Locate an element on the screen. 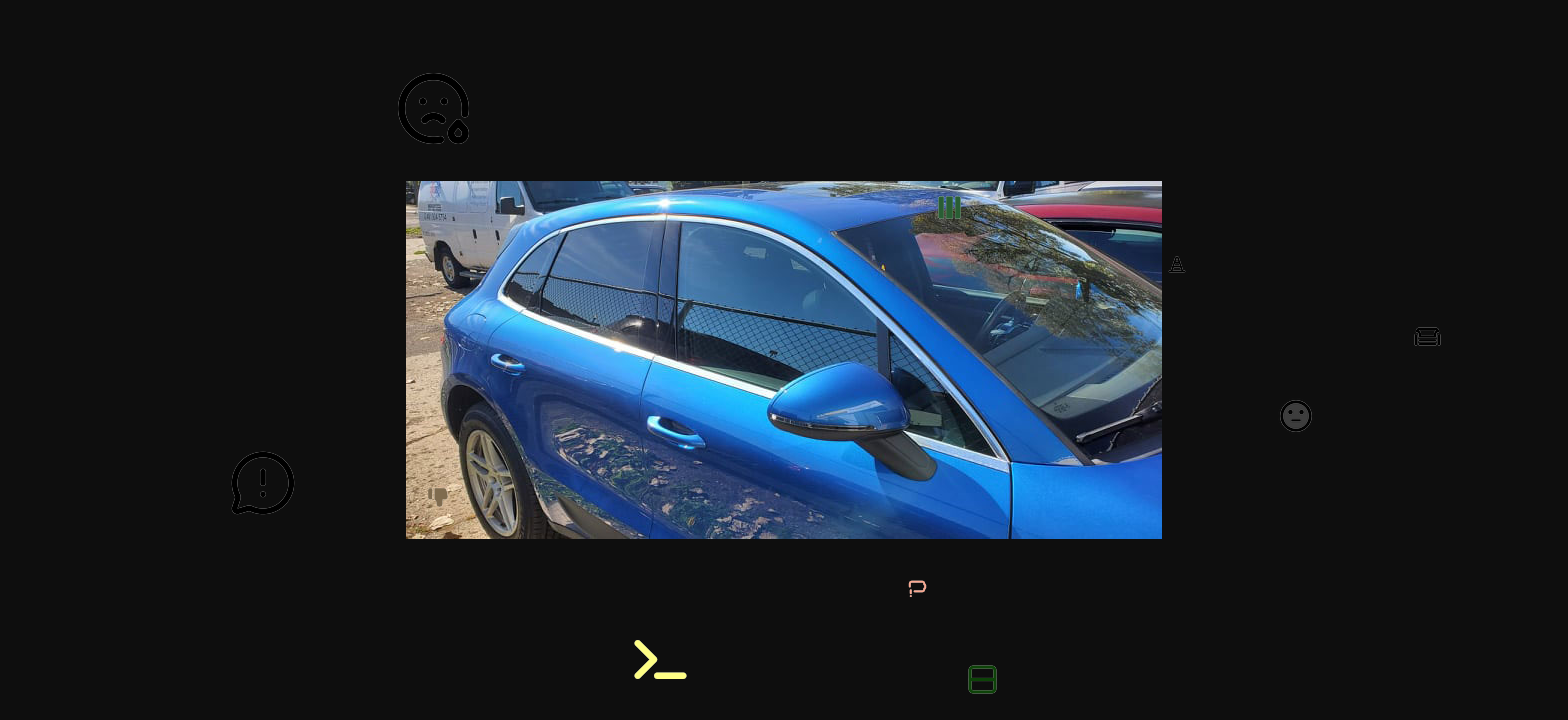 This screenshot has height=720, width=1568. switch to row layout view is located at coordinates (982, 679).